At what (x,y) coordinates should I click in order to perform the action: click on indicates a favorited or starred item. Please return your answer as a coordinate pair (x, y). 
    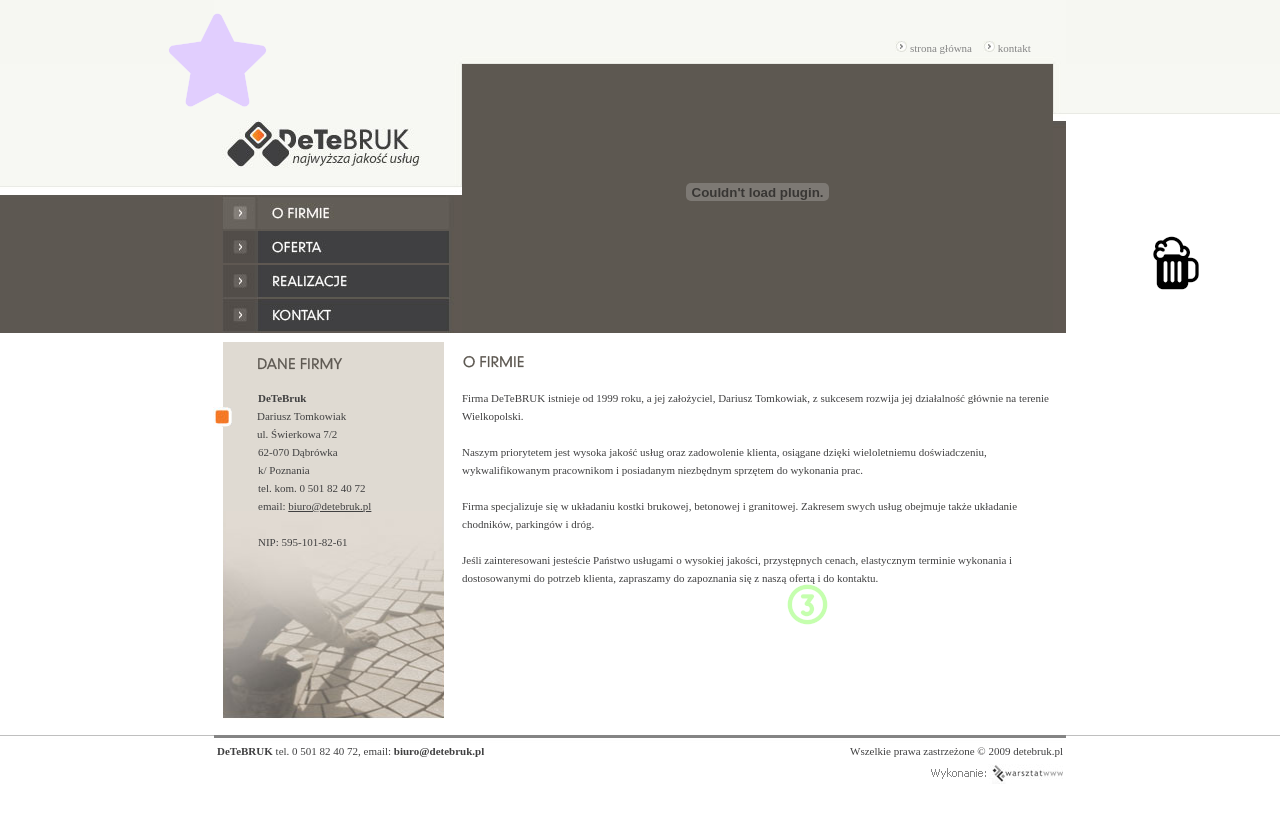
    Looking at the image, I should click on (217, 64).